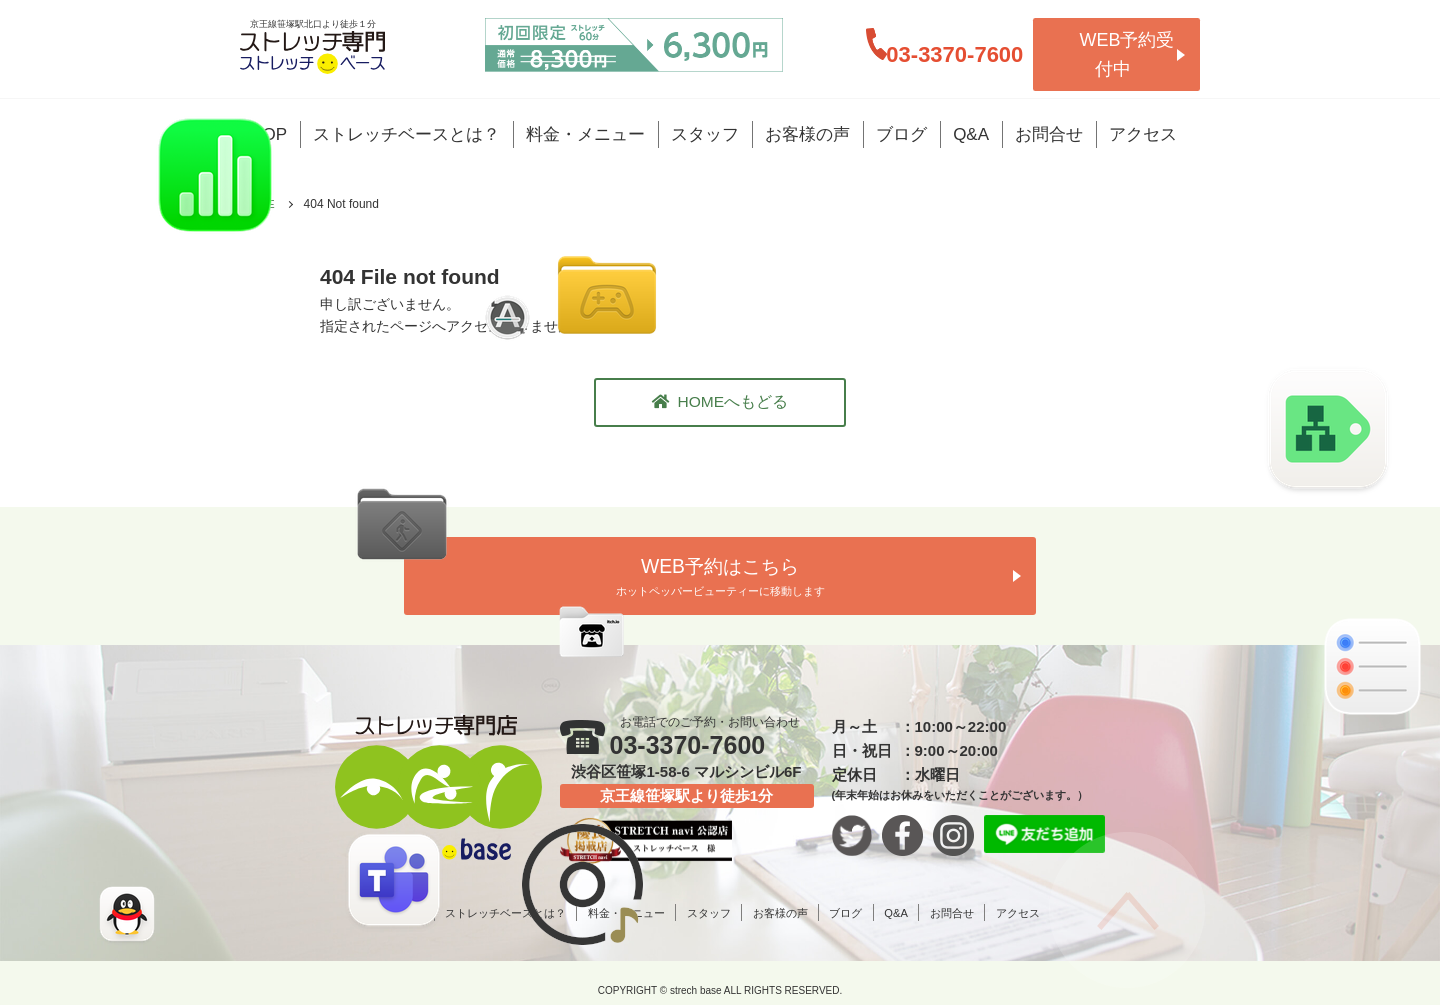 The height and width of the screenshot is (1005, 1440). What do you see at coordinates (607, 295) in the screenshot?
I see `open your games folder` at bounding box center [607, 295].